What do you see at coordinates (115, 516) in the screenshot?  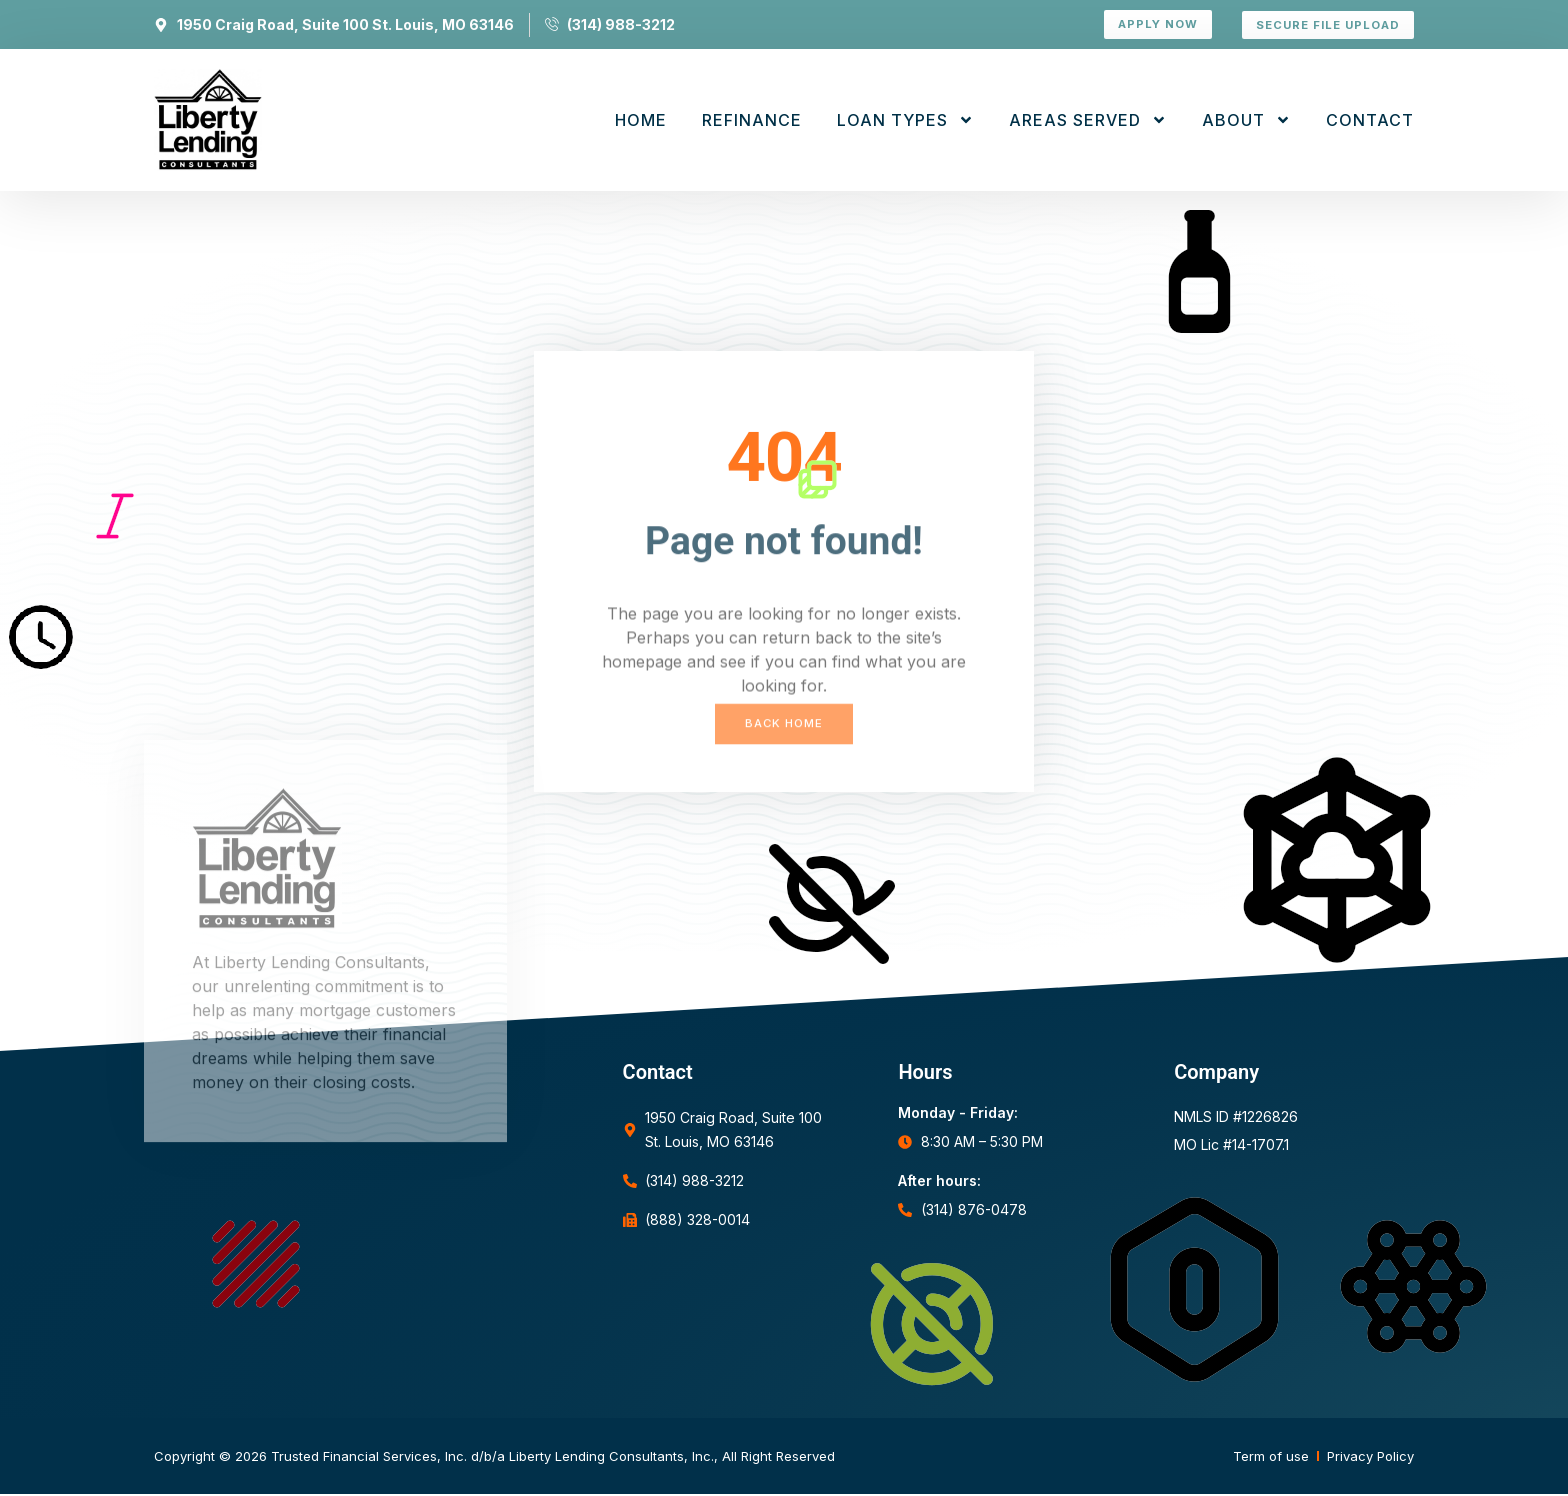 I see `apply italic formatting to selected text` at bounding box center [115, 516].